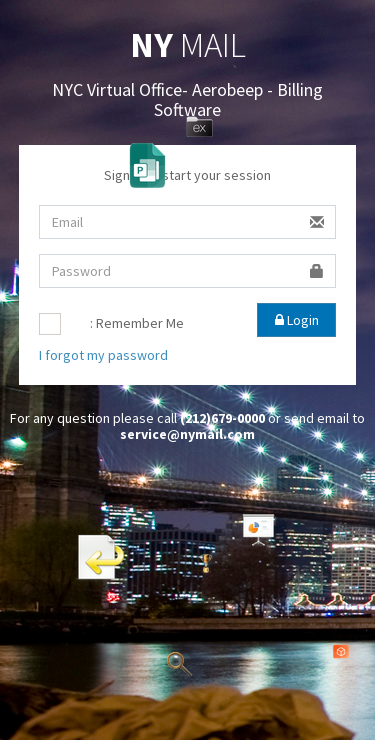  What do you see at coordinates (179, 664) in the screenshot?
I see `search your system or files` at bounding box center [179, 664].